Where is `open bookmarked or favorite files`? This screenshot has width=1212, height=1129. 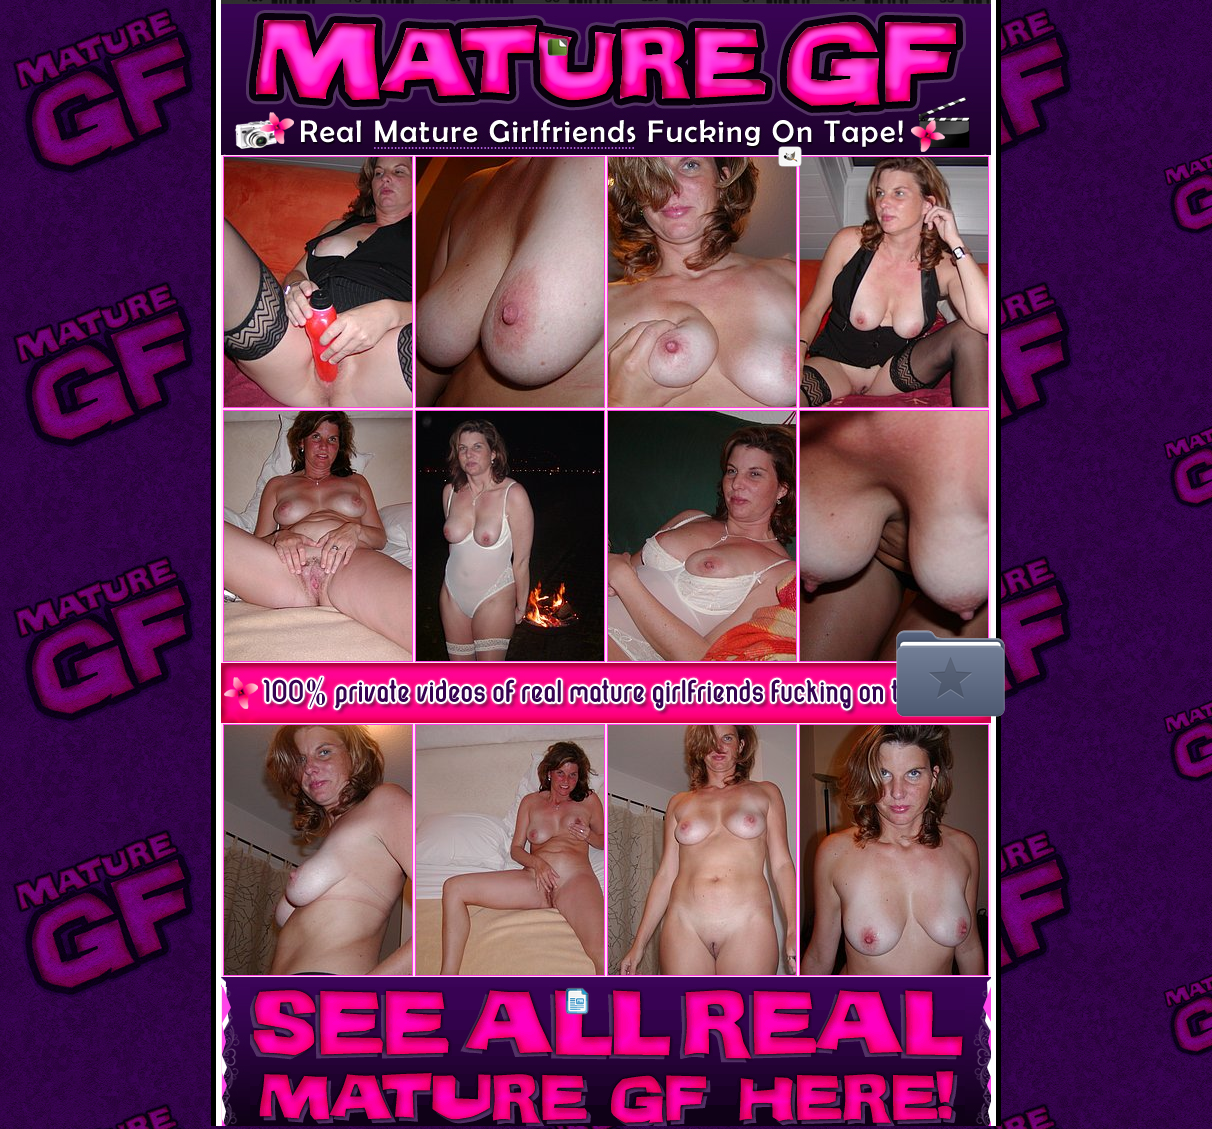
open bookmarked or favorite files is located at coordinates (950, 673).